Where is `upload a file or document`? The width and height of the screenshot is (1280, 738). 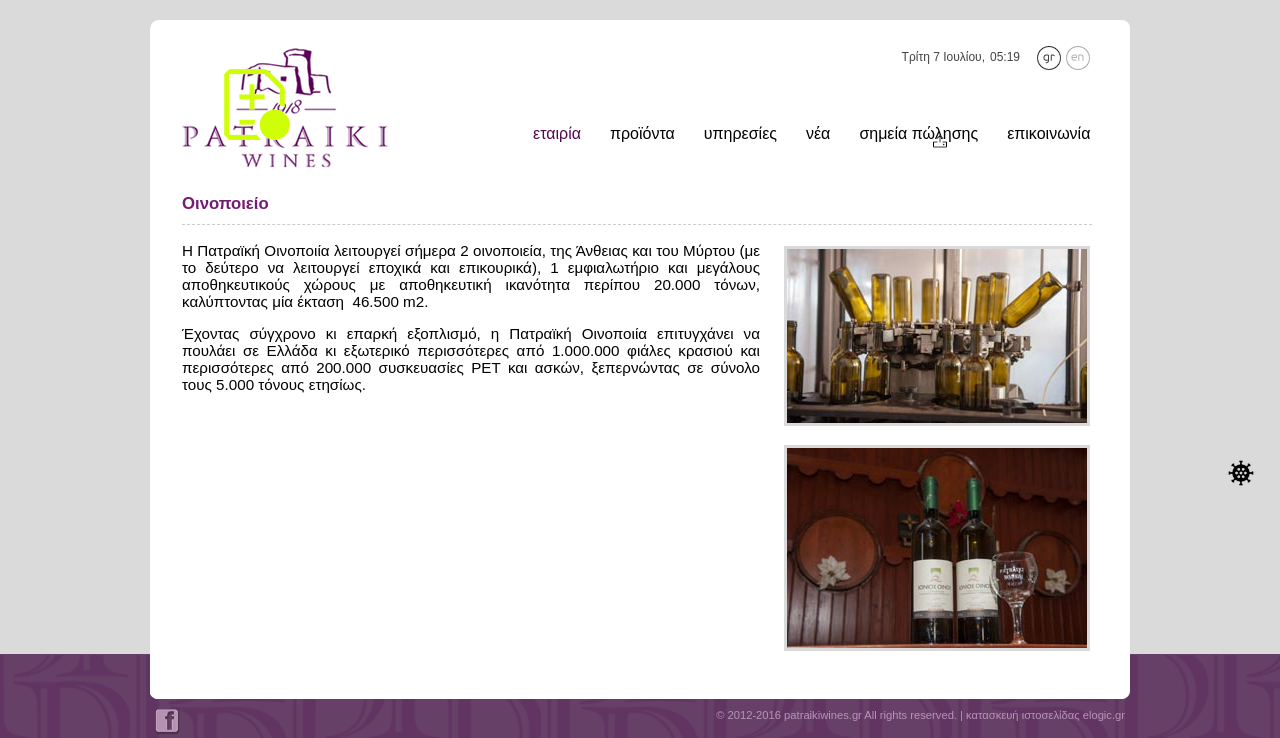 upload a file or document is located at coordinates (940, 142).